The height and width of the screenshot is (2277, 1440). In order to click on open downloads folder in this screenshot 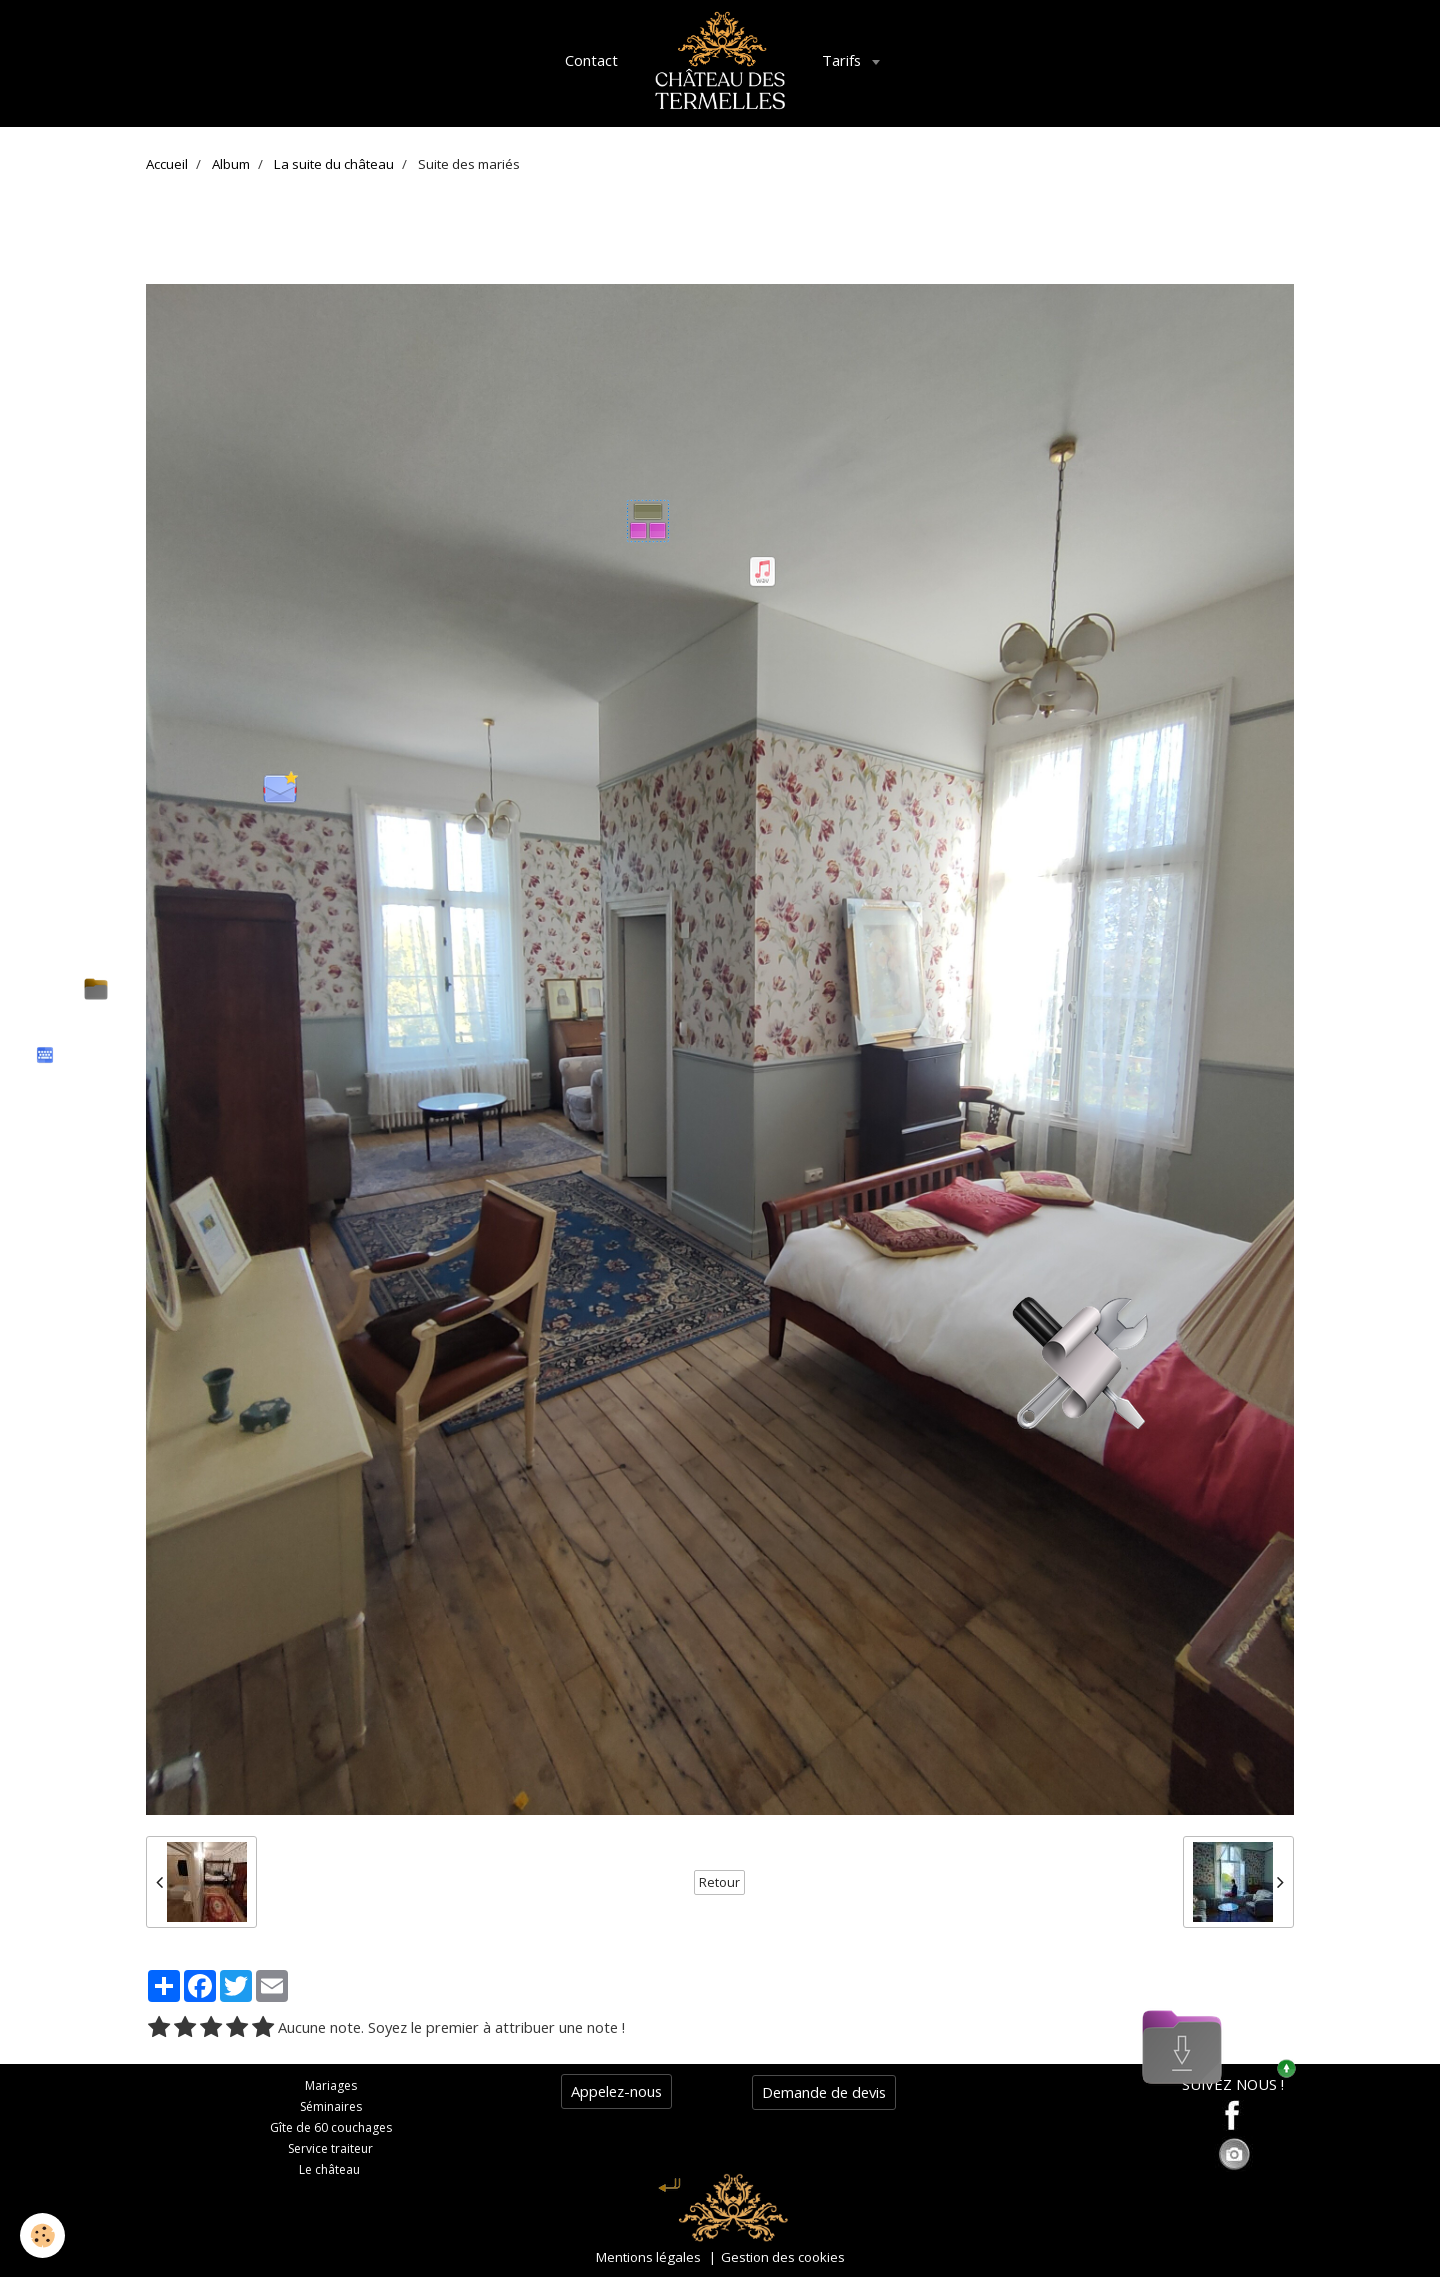, I will do `click(1182, 2047)`.